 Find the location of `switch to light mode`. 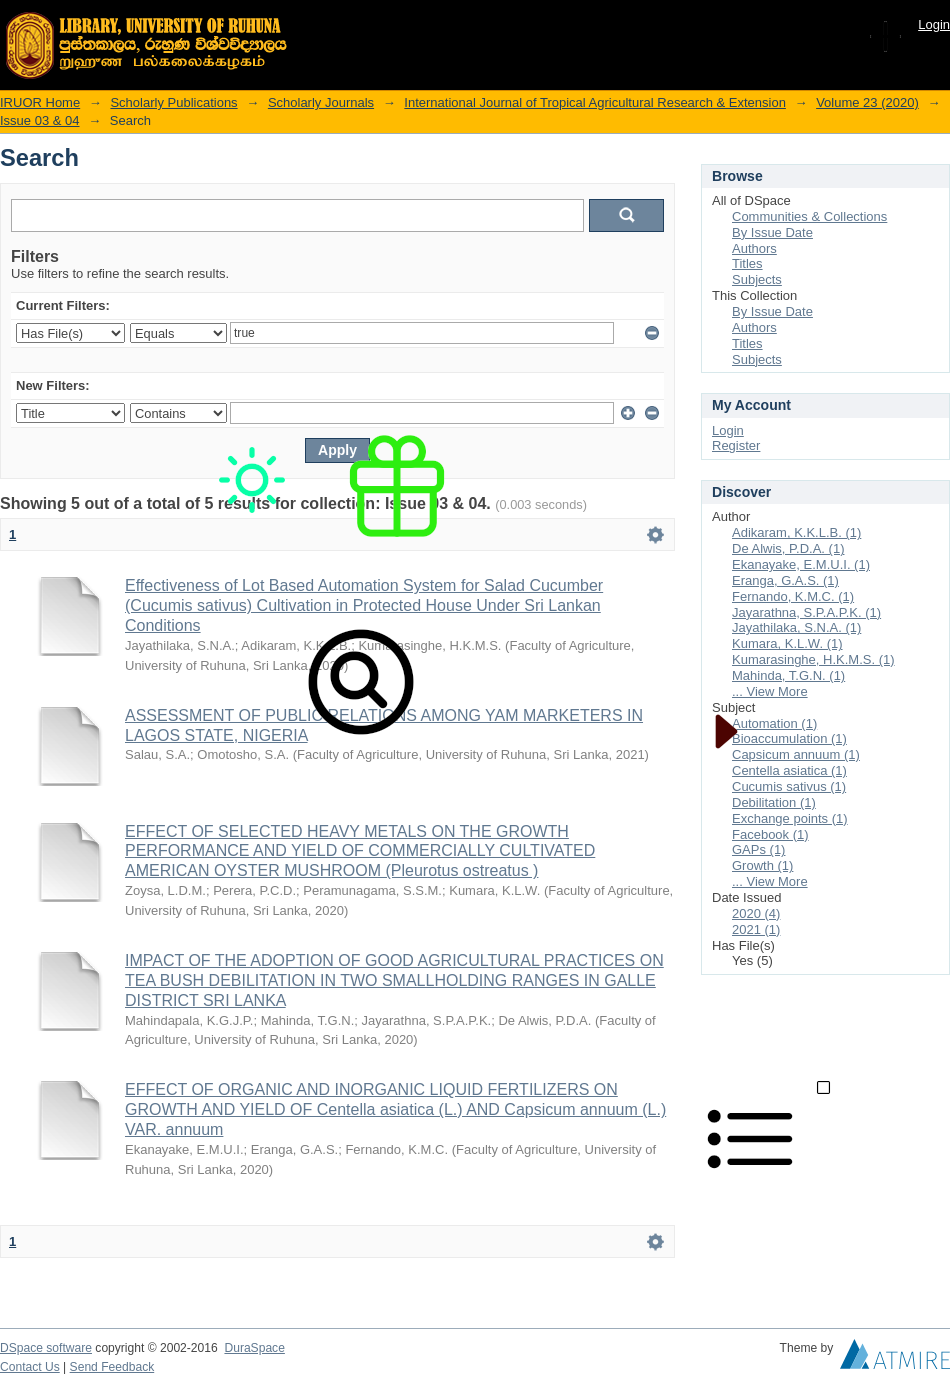

switch to light mode is located at coordinates (252, 480).